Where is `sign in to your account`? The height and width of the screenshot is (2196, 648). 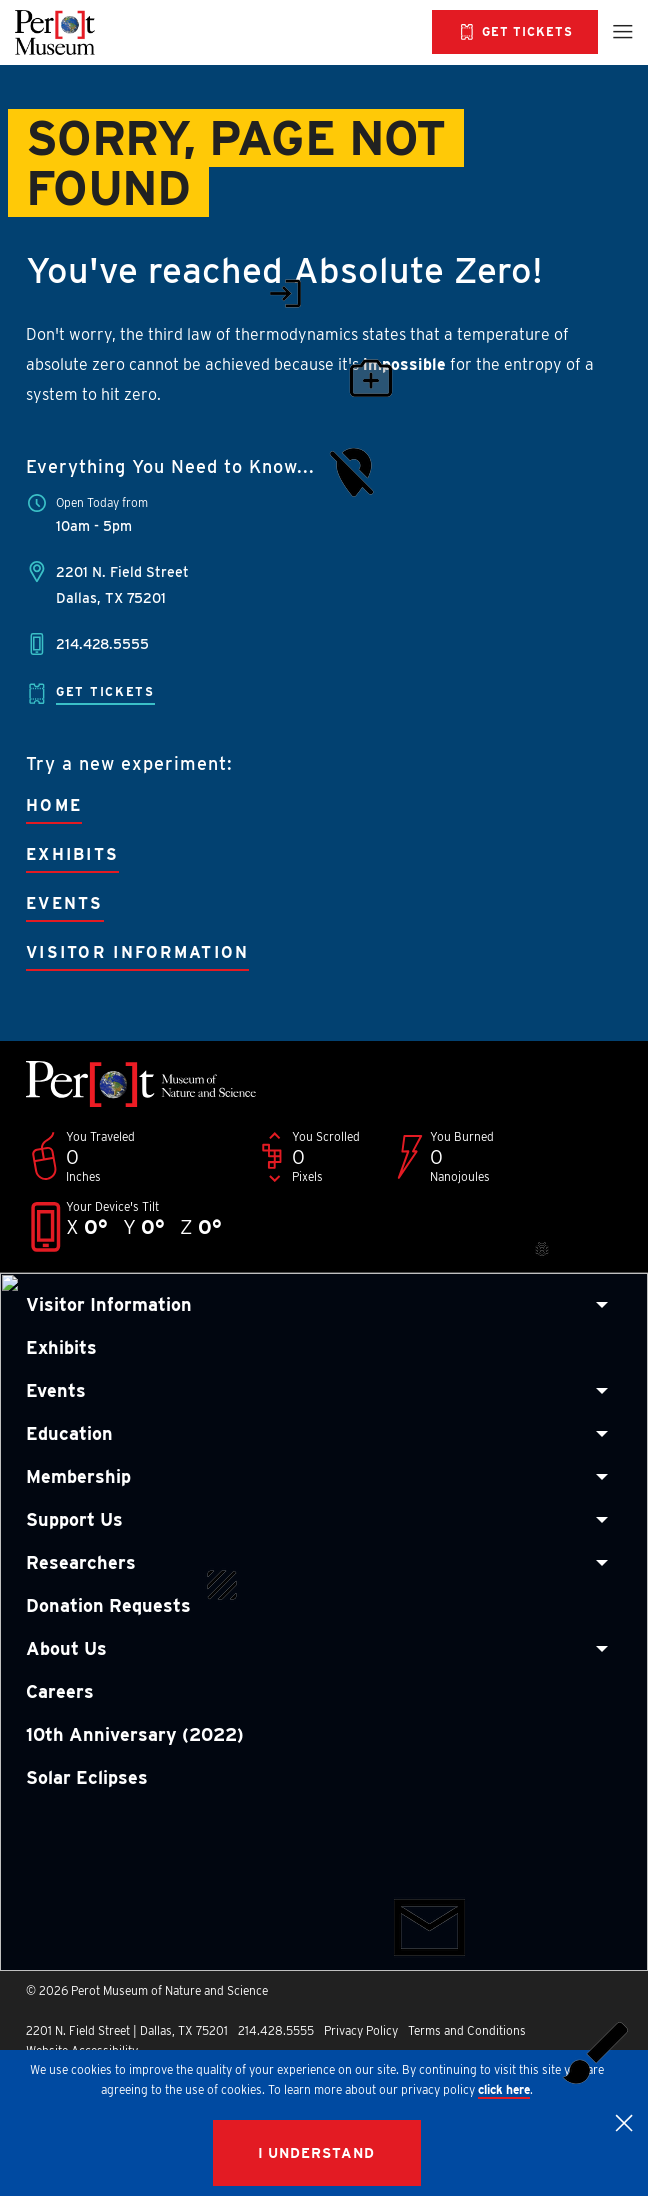
sign in to your account is located at coordinates (285, 293).